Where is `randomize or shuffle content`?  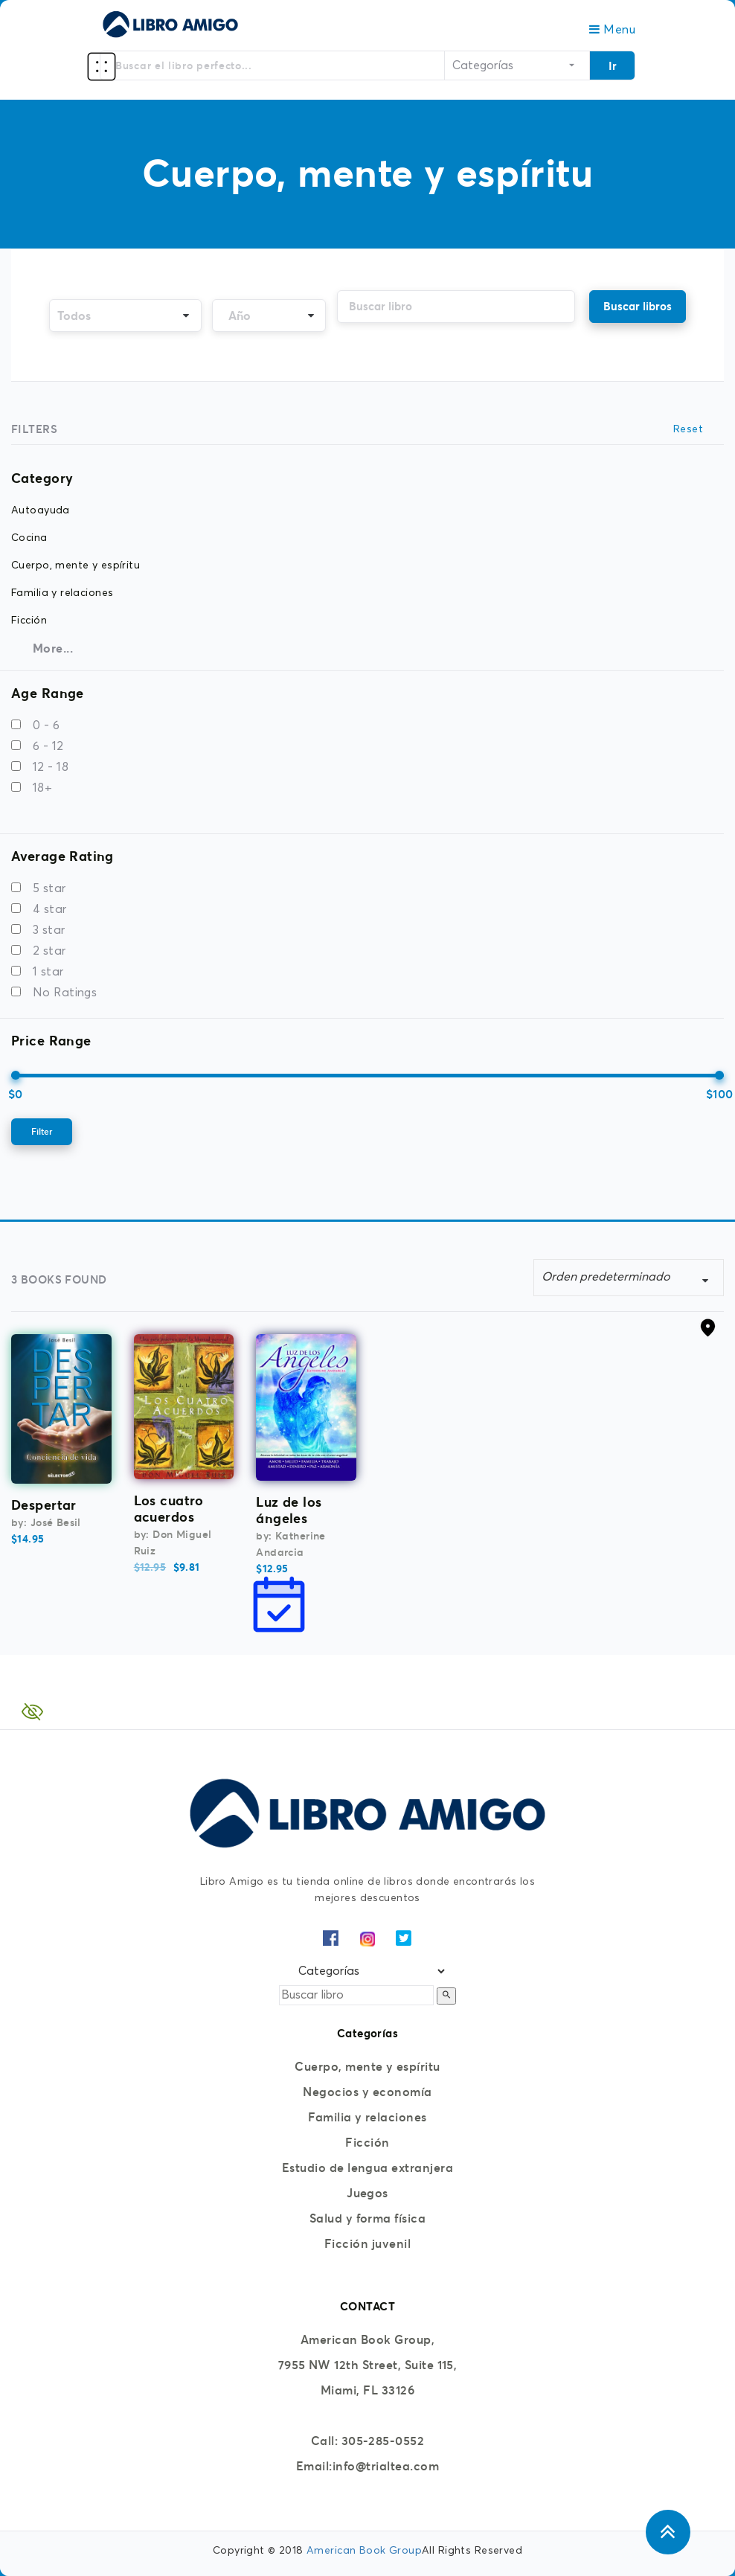 randomize or shuffle content is located at coordinates (101, 66).